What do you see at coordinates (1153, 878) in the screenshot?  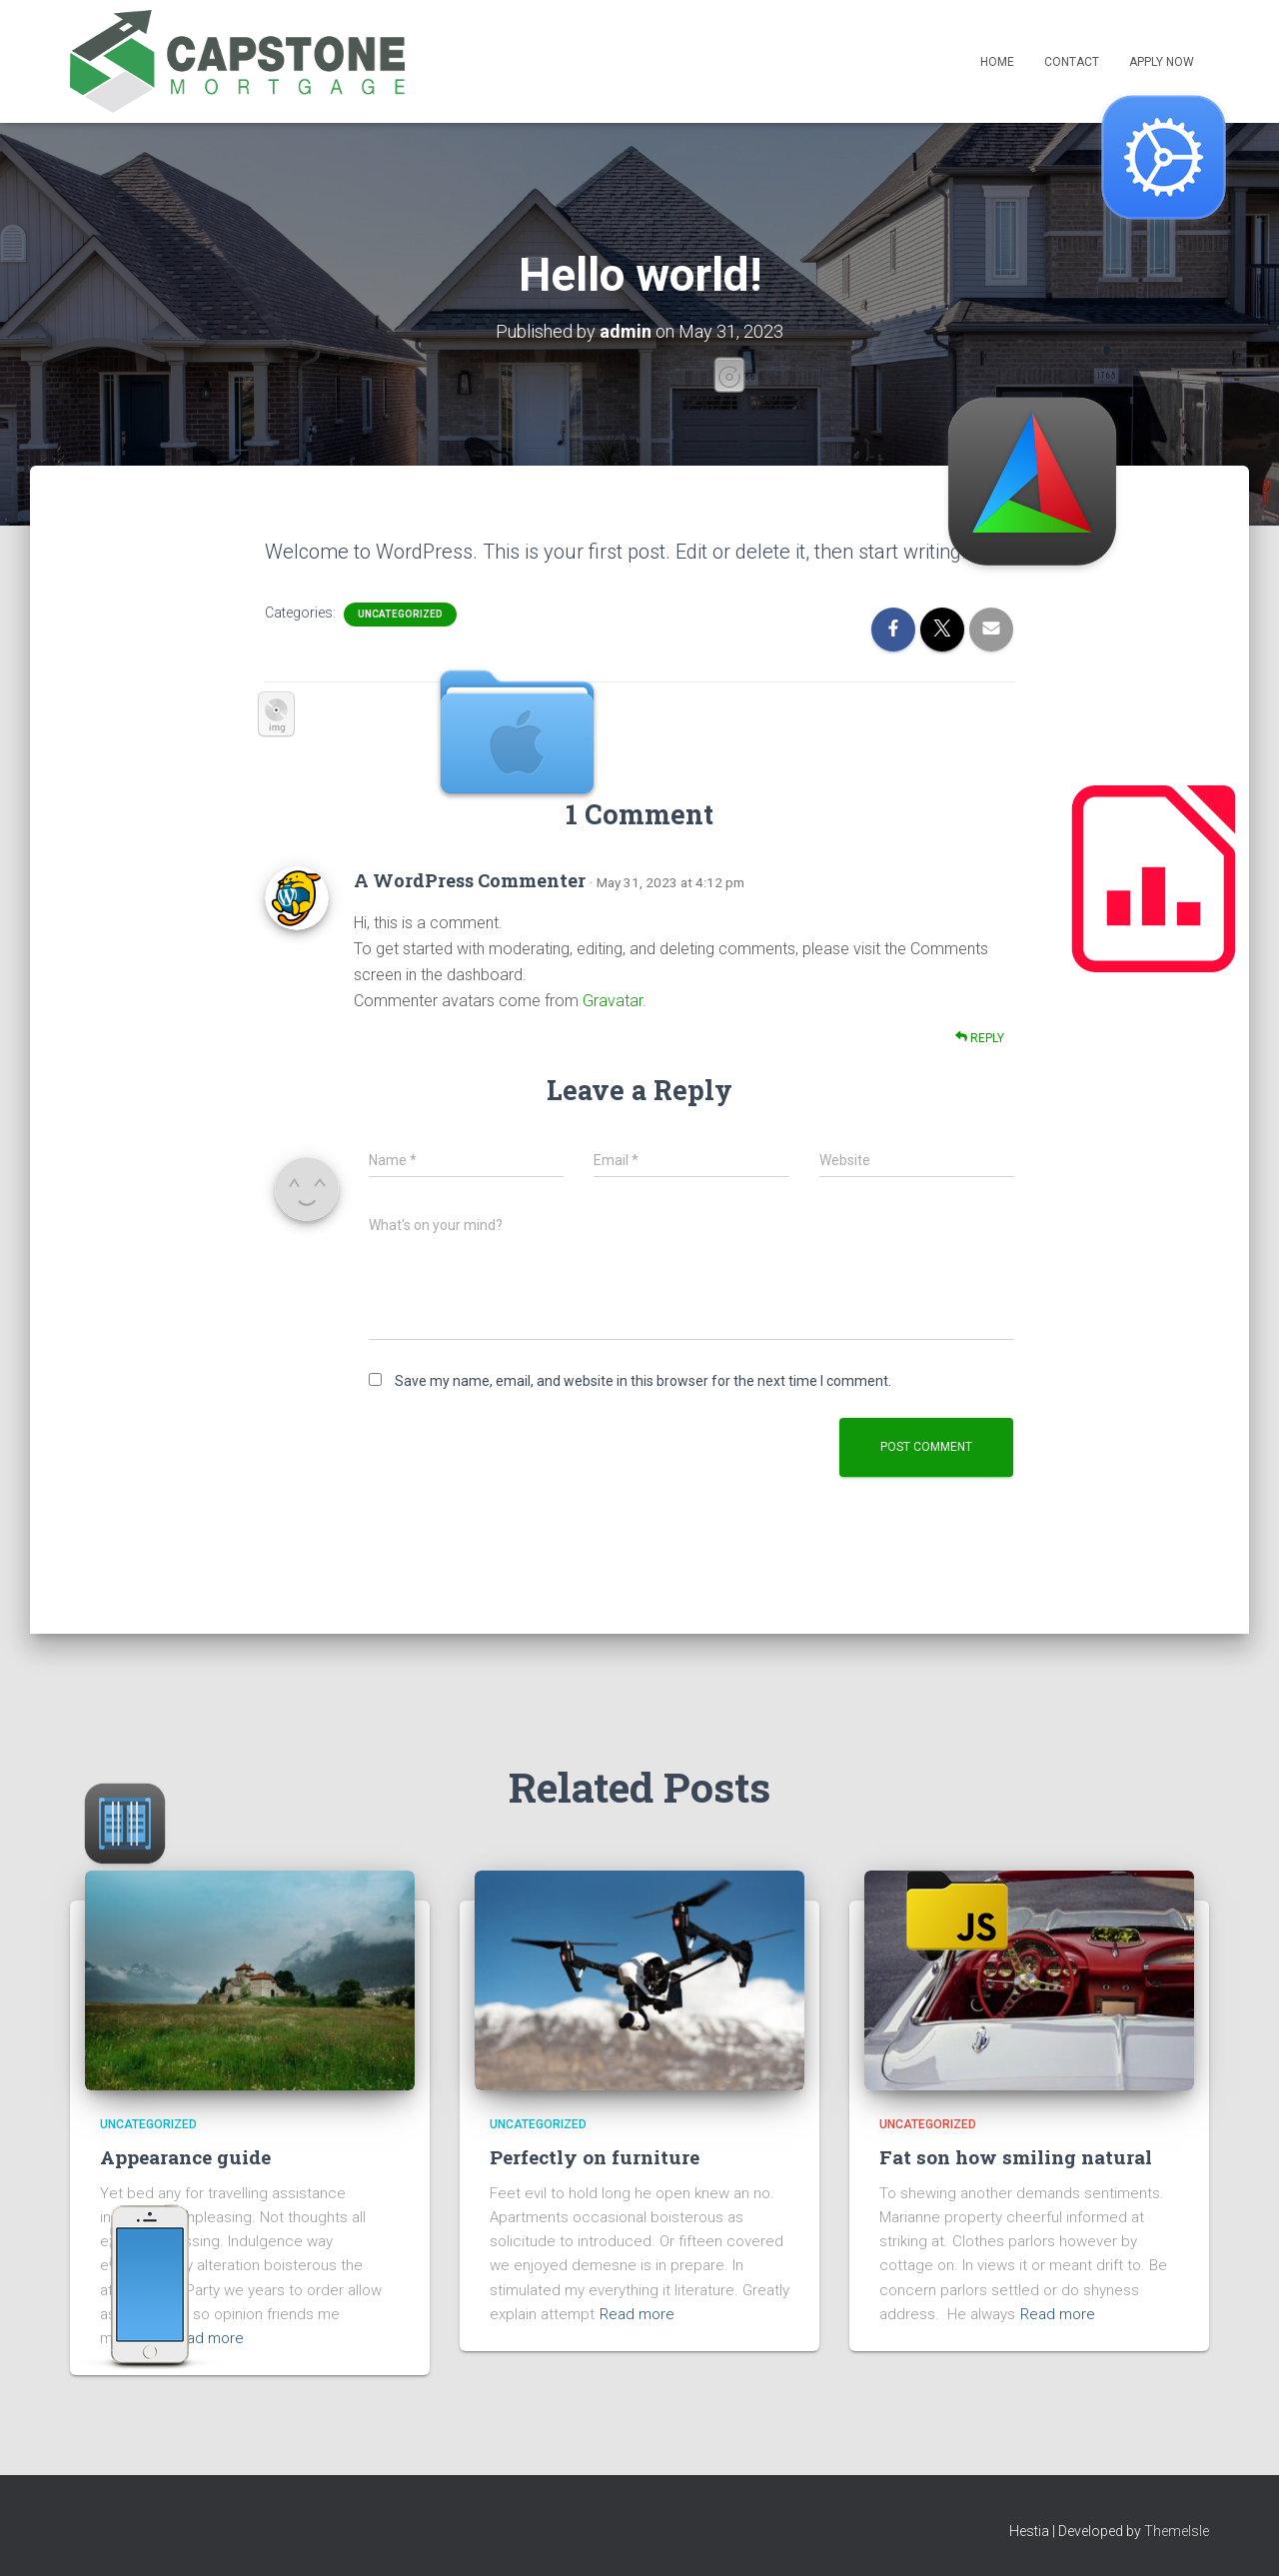 I see `open LibreOffice Calc spreadsheet application` at bounding box center [1153, 878].